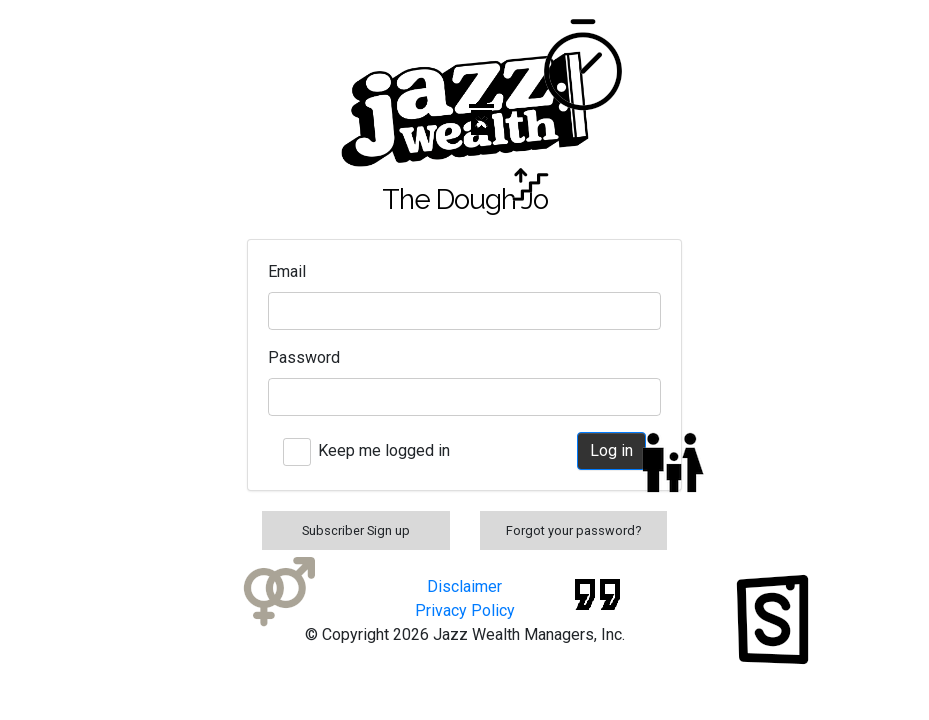 Image resolution: width=929 pixels, height=720 pixels. Describe the element at coordinates (597, 594) in the screenshot. I see `insert a block quote` at that location.